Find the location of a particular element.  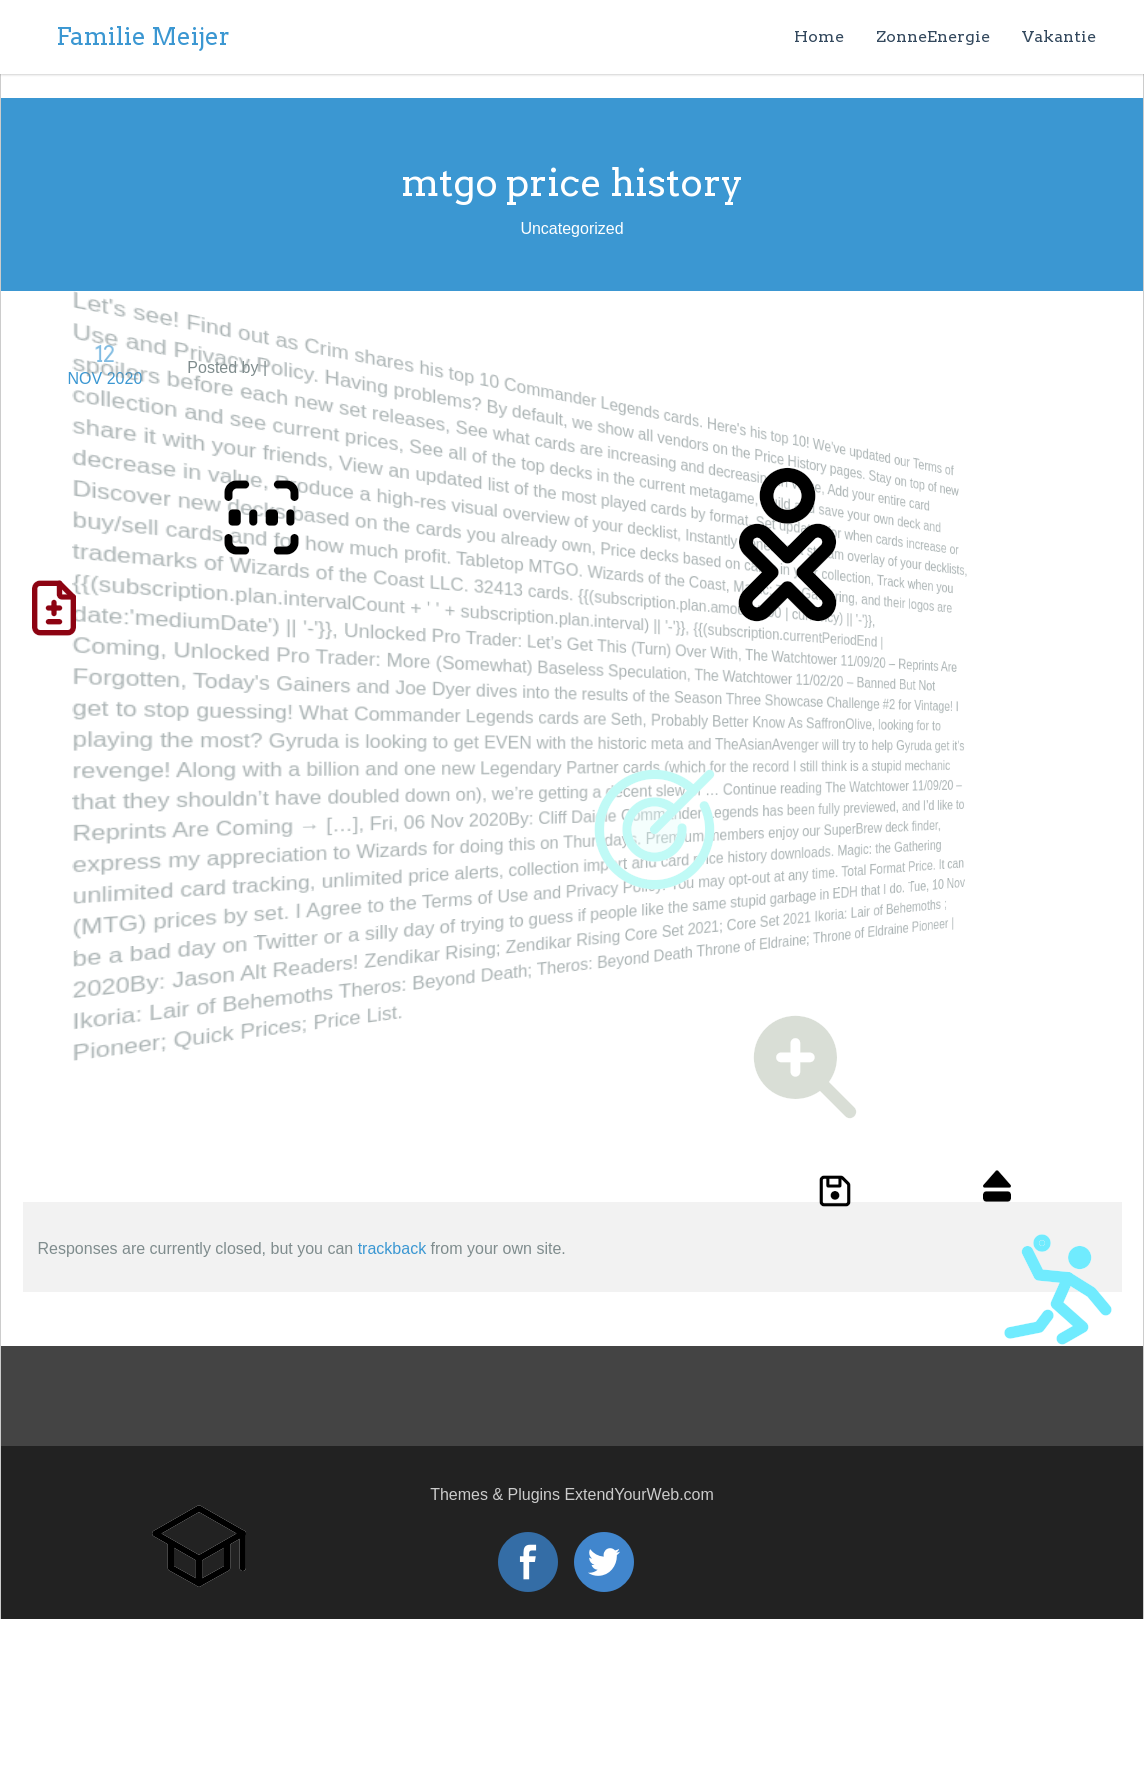

eject media or disc from player is located at coordinates (997, 1186).